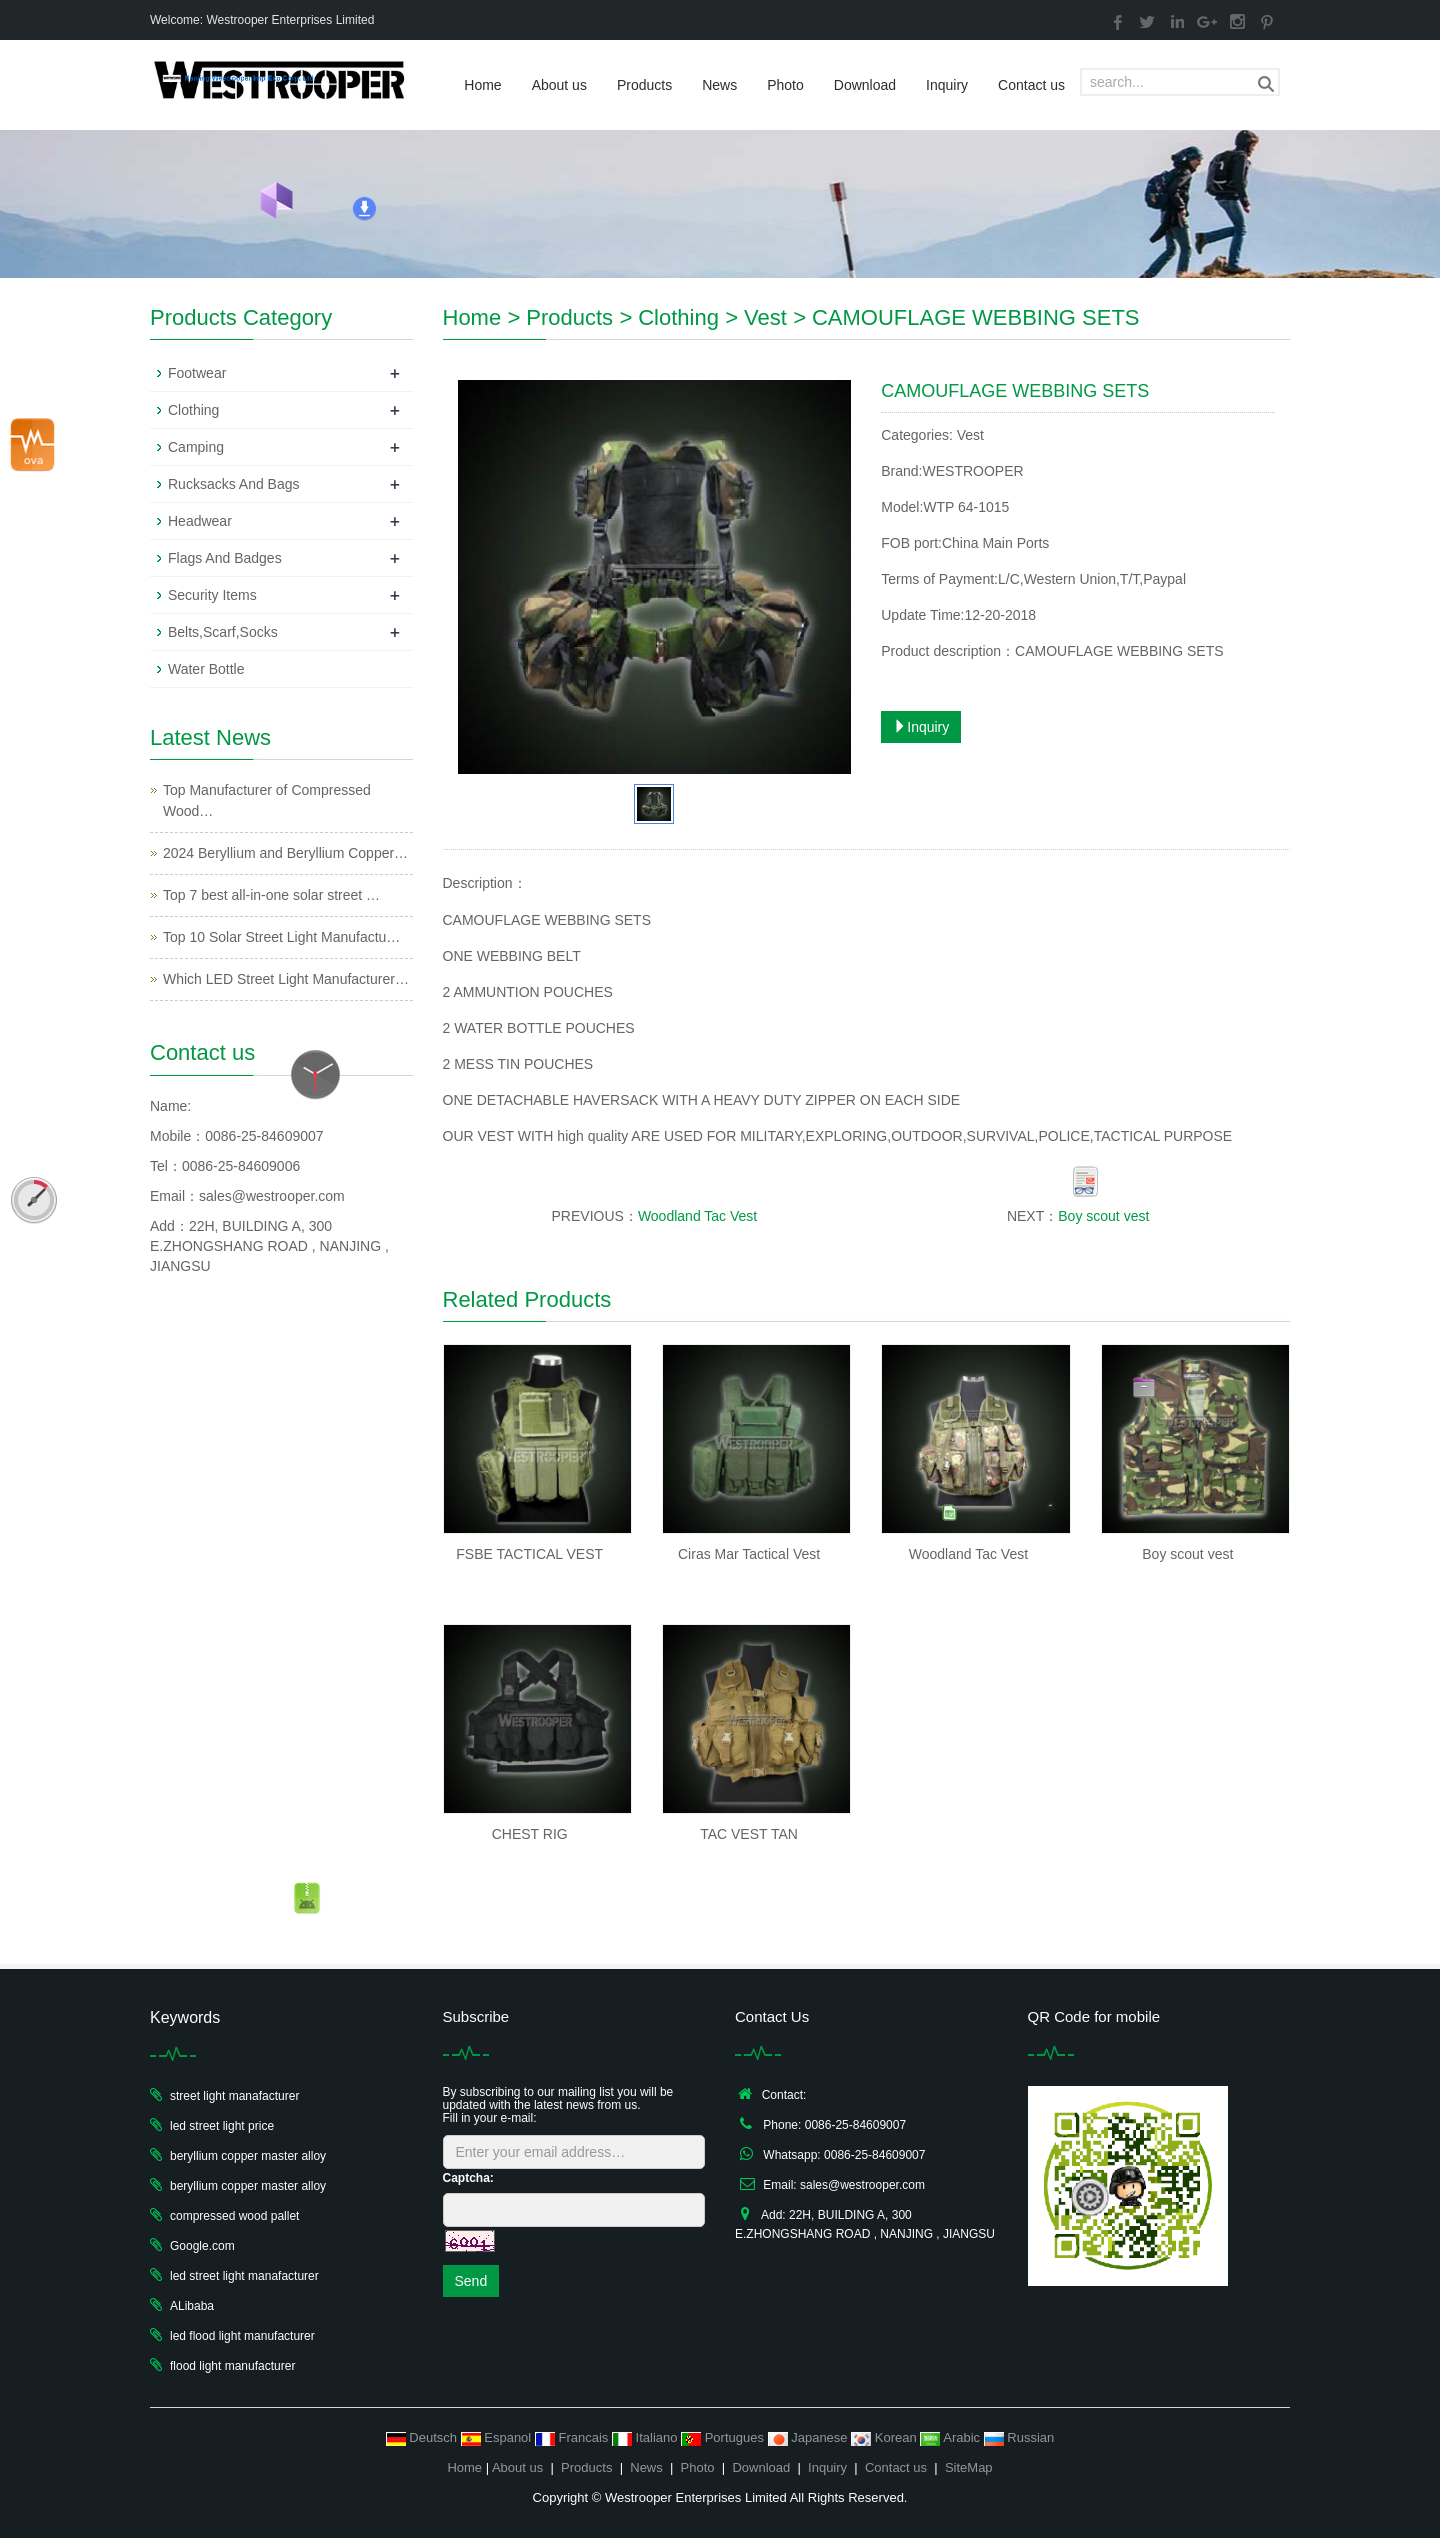 This screenshot has height=2538, width=1440. What do you see at coordinates (1085, 1181) in the screenshot?
I see `open evince document viewer` at bounding box center [1085, 1181].